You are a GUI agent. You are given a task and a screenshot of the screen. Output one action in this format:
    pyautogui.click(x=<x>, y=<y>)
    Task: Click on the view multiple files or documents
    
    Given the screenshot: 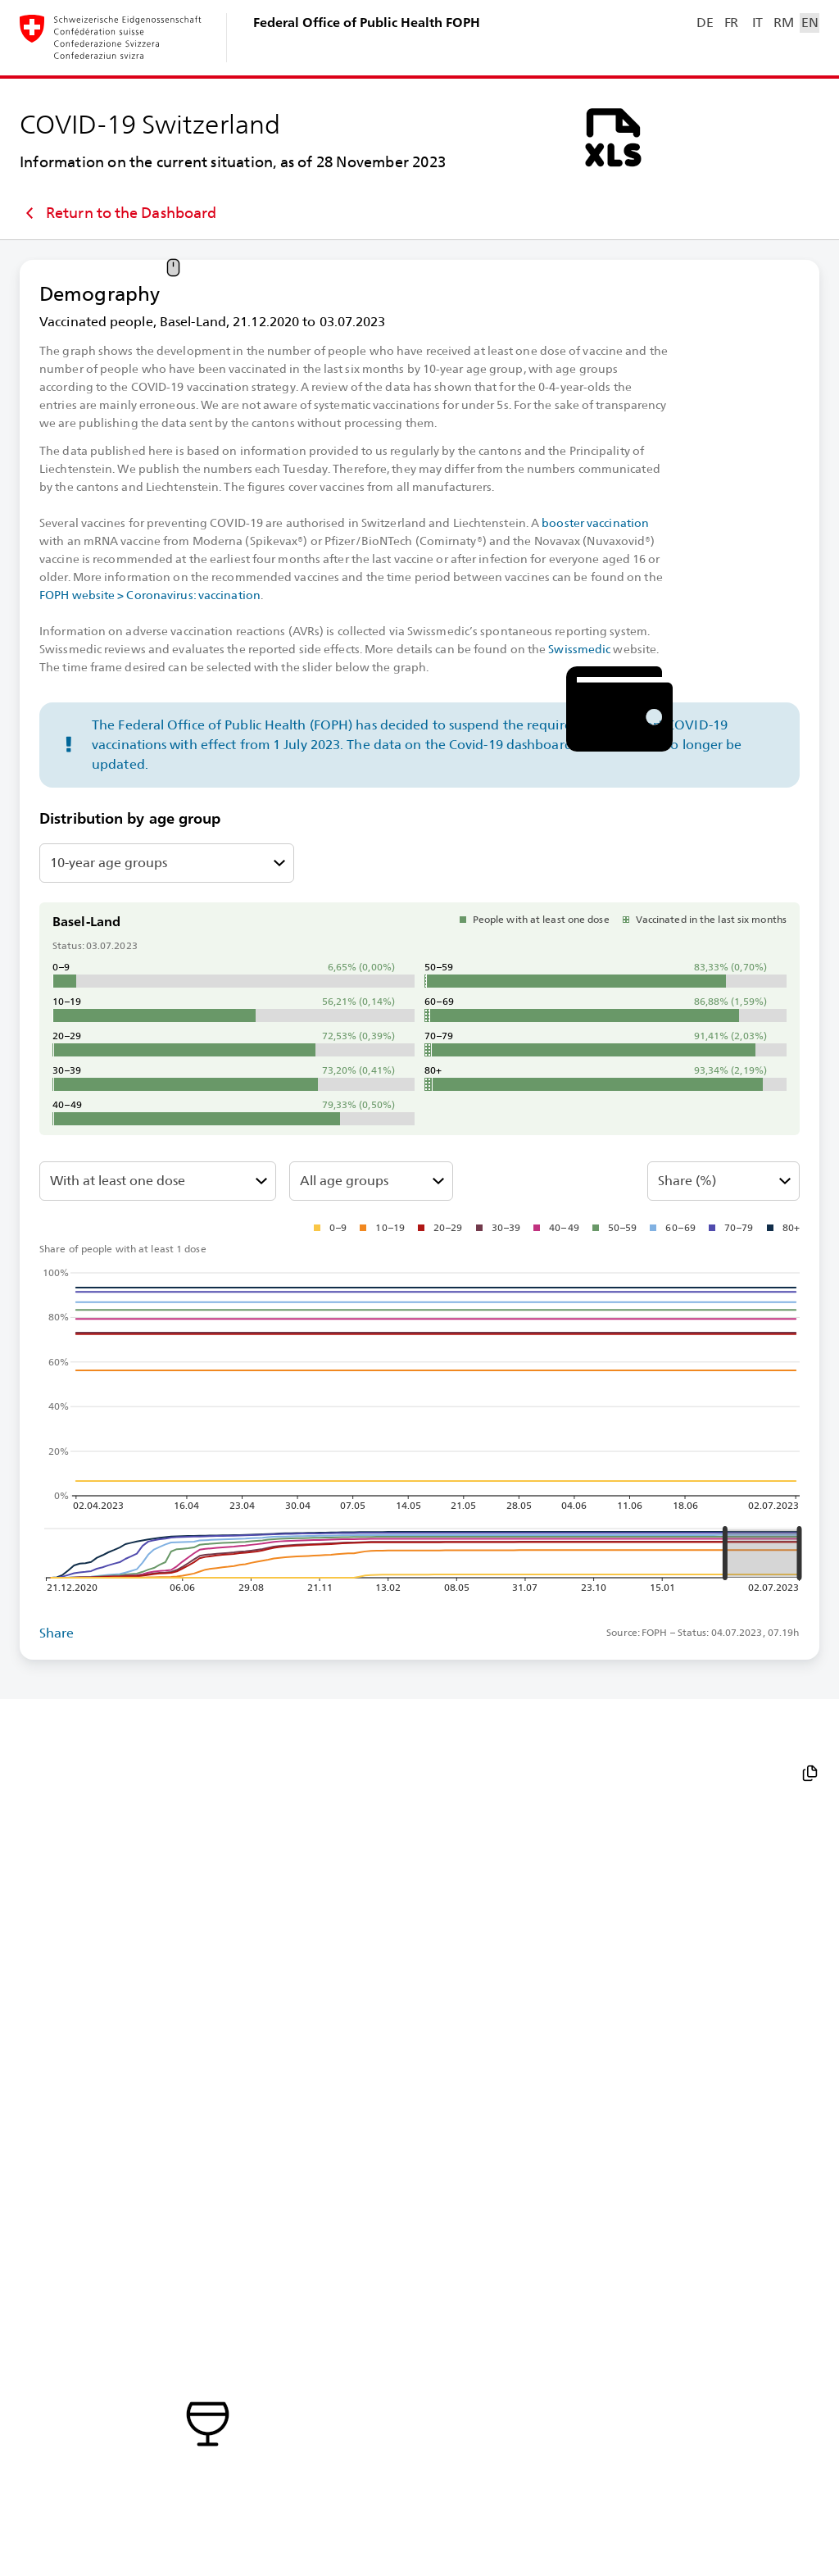 What is the action you would take?
    pyautogui.click(x=810, y=1773)
    